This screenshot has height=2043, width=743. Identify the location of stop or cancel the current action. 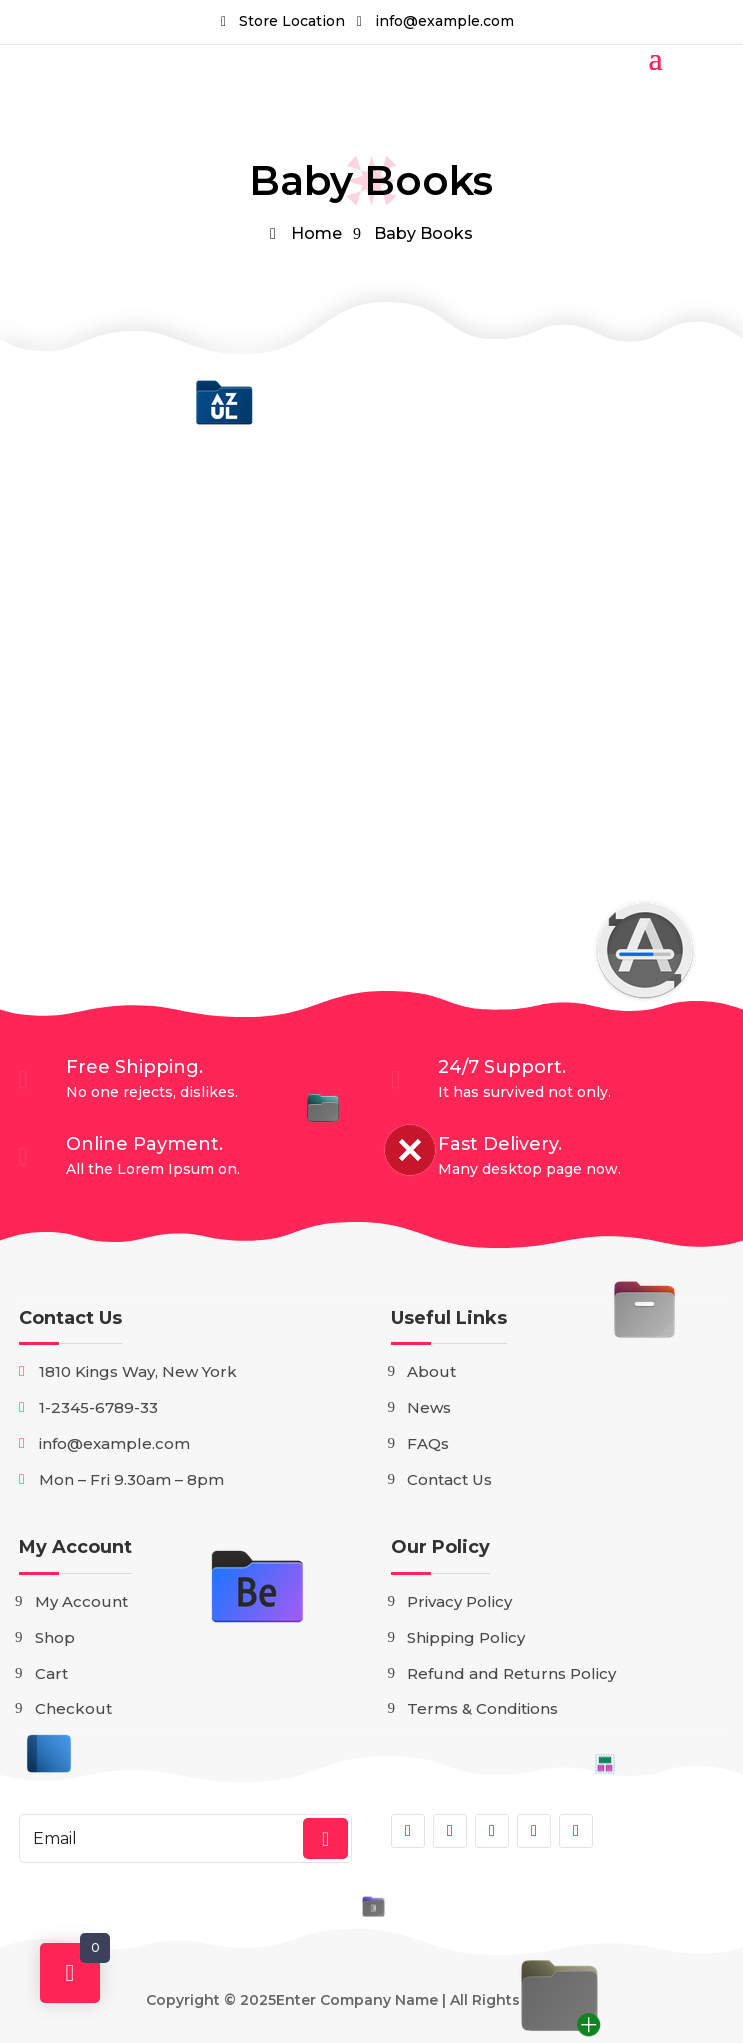
(410, 1150).